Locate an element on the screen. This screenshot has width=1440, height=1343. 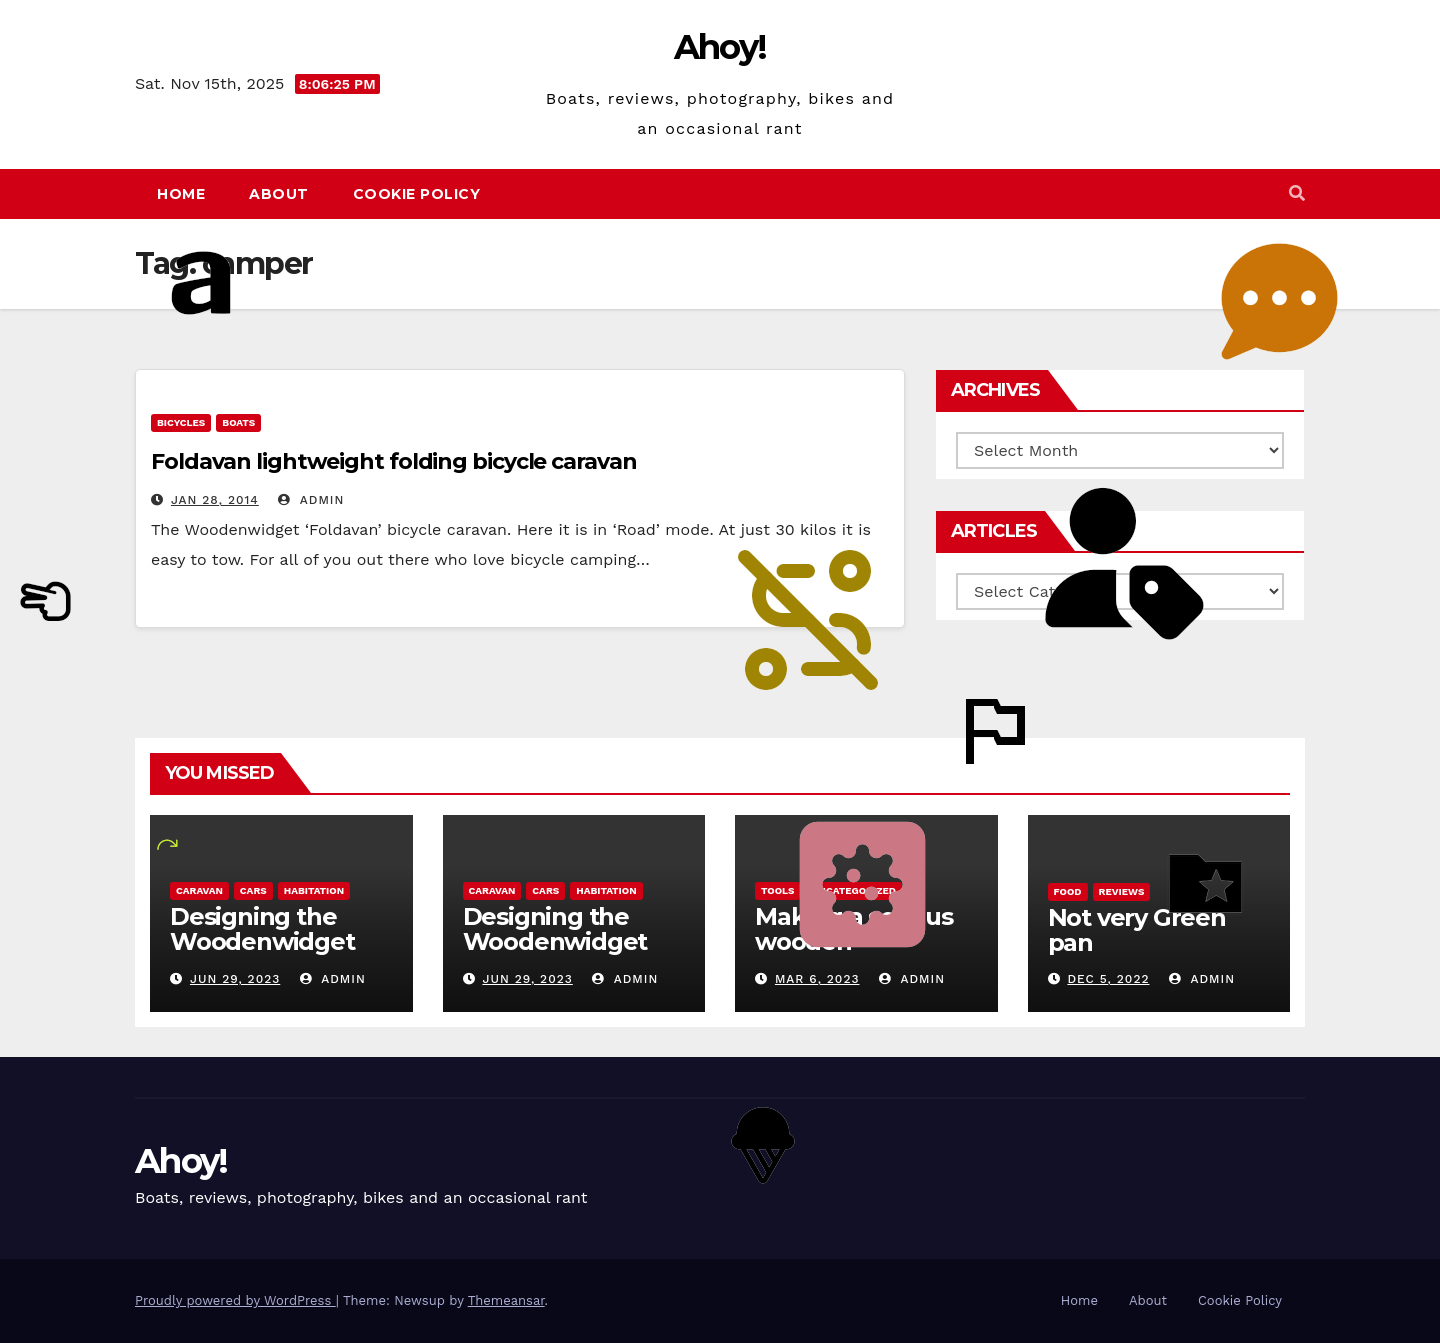
indicates virus or malware detected is located at coordinates (862, 884).